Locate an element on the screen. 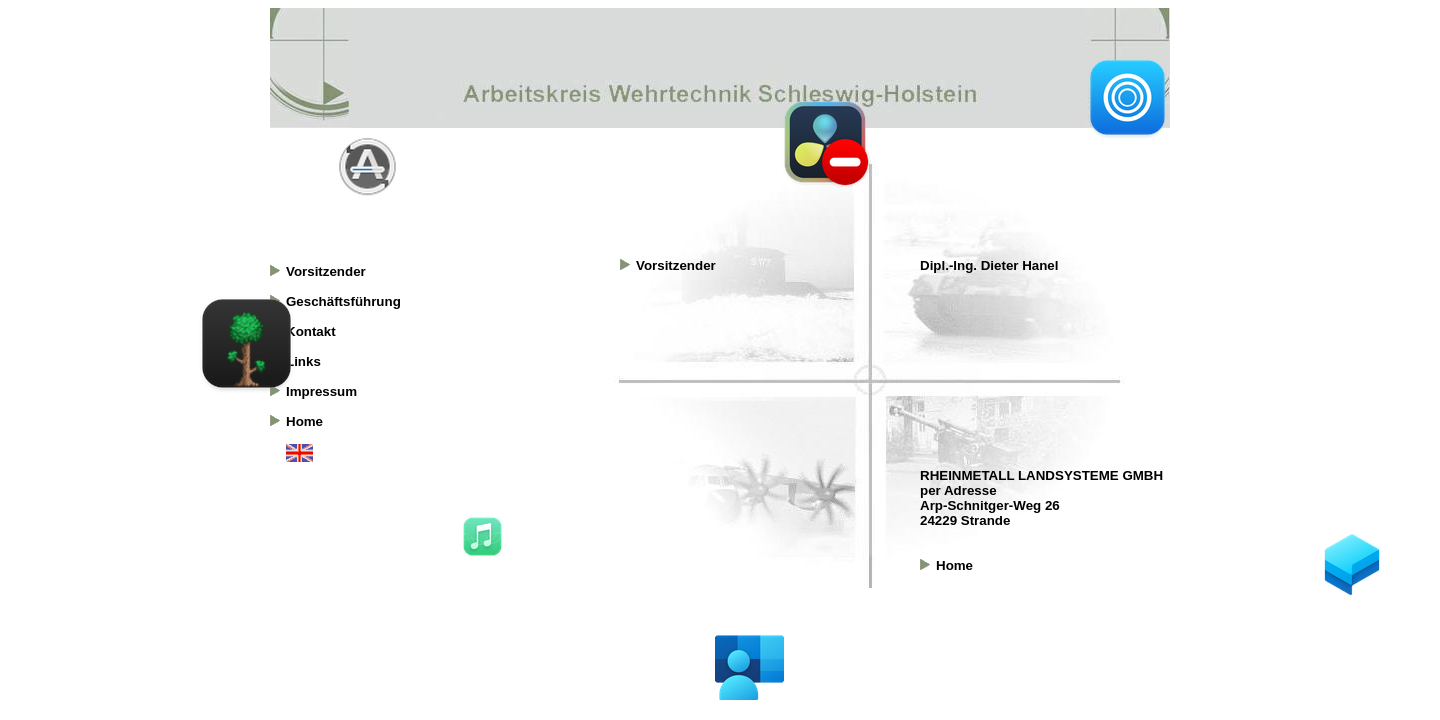 This screenshot has width=1440, height=720. launch Terraria game is located at coordinates (246, 343).